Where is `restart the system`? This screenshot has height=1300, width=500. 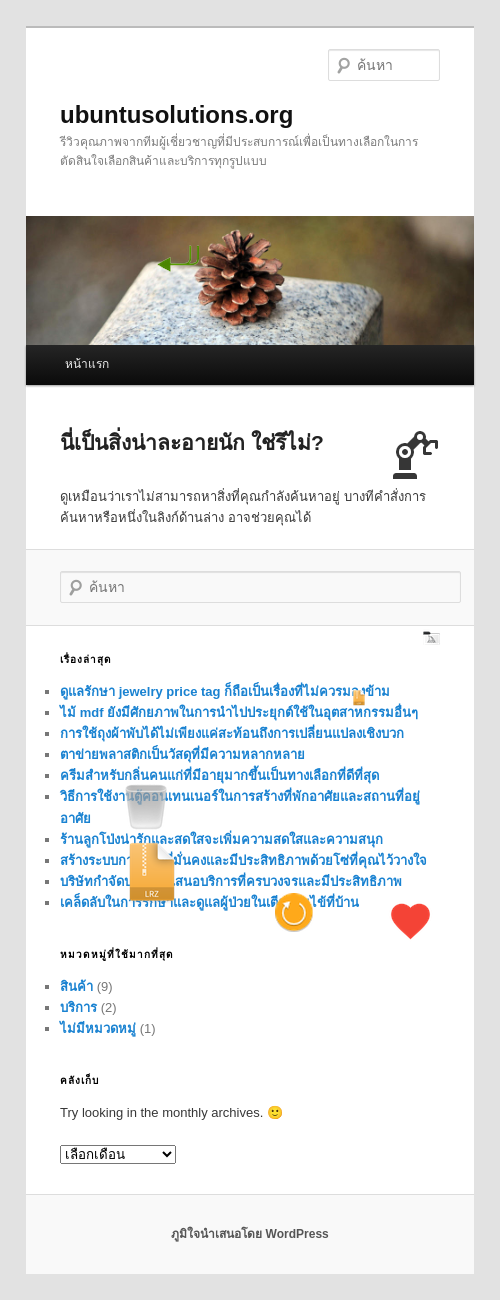 restart the system is located at coordinates (294, 912).